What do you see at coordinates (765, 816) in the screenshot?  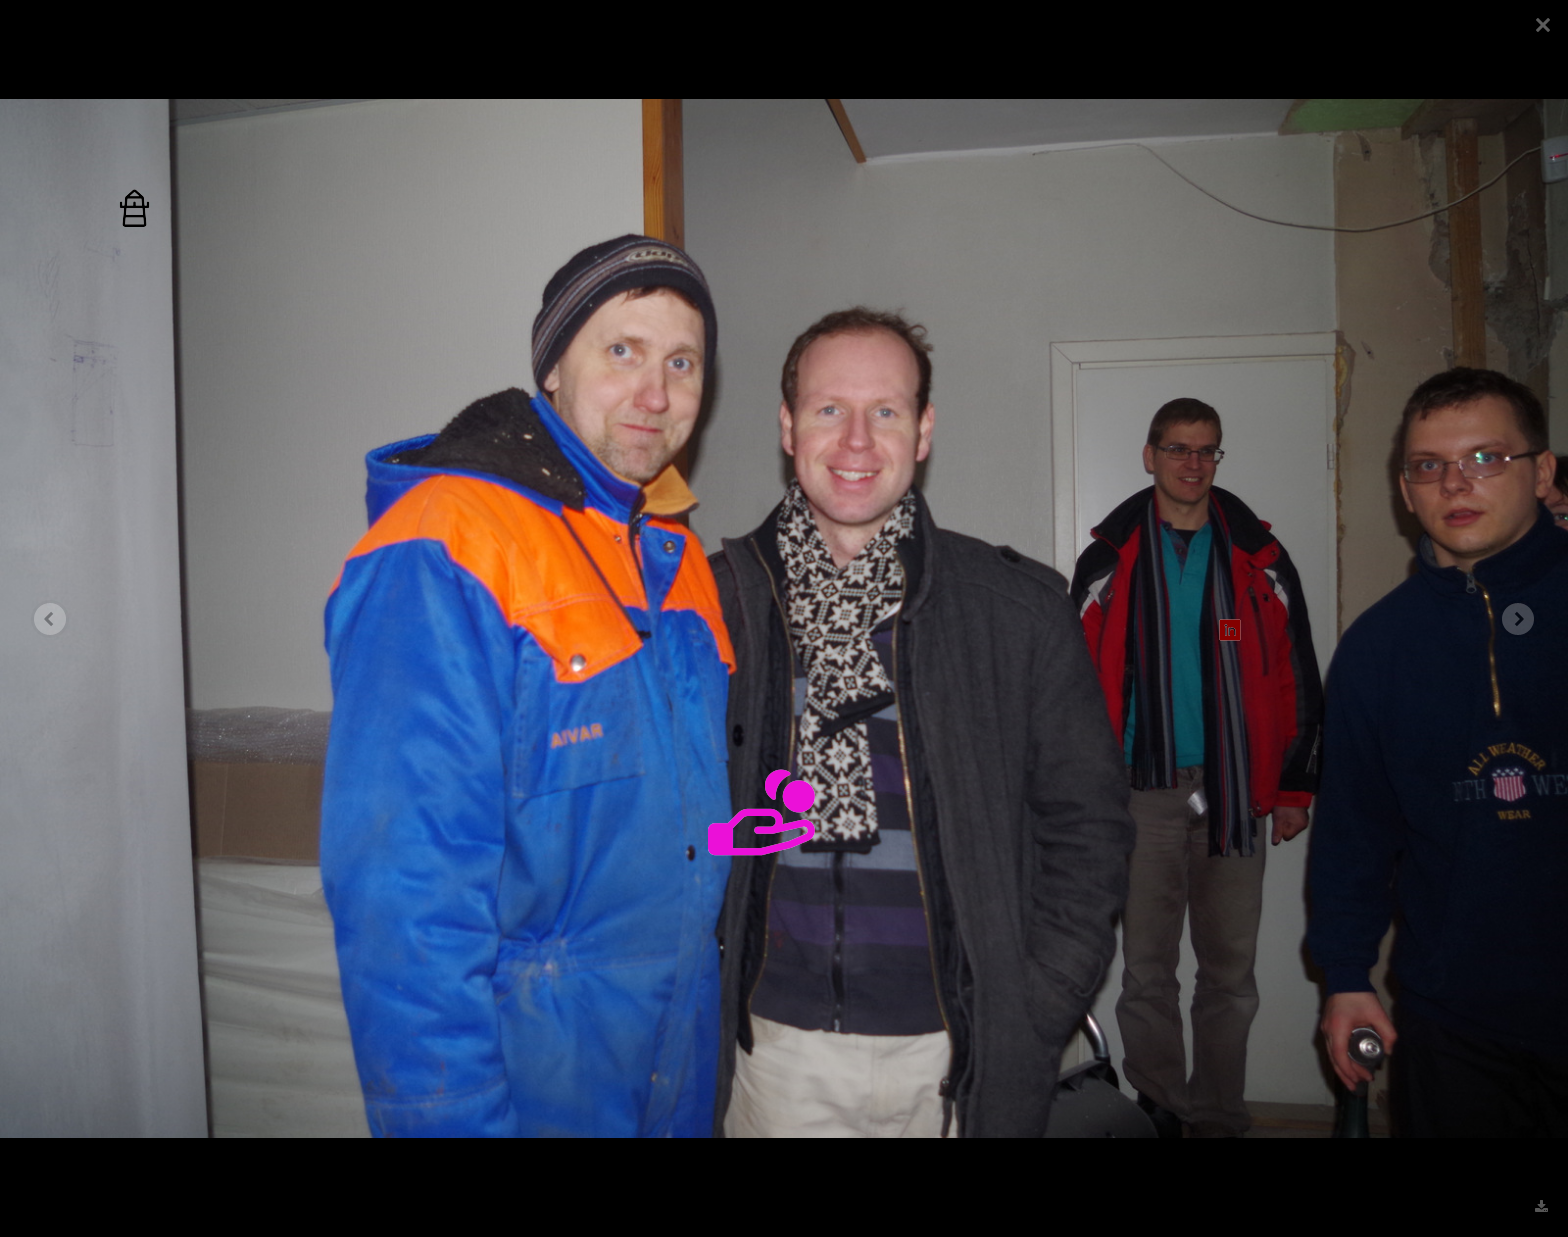 I see `make a payment or donation` at bounding box center [765, 816].